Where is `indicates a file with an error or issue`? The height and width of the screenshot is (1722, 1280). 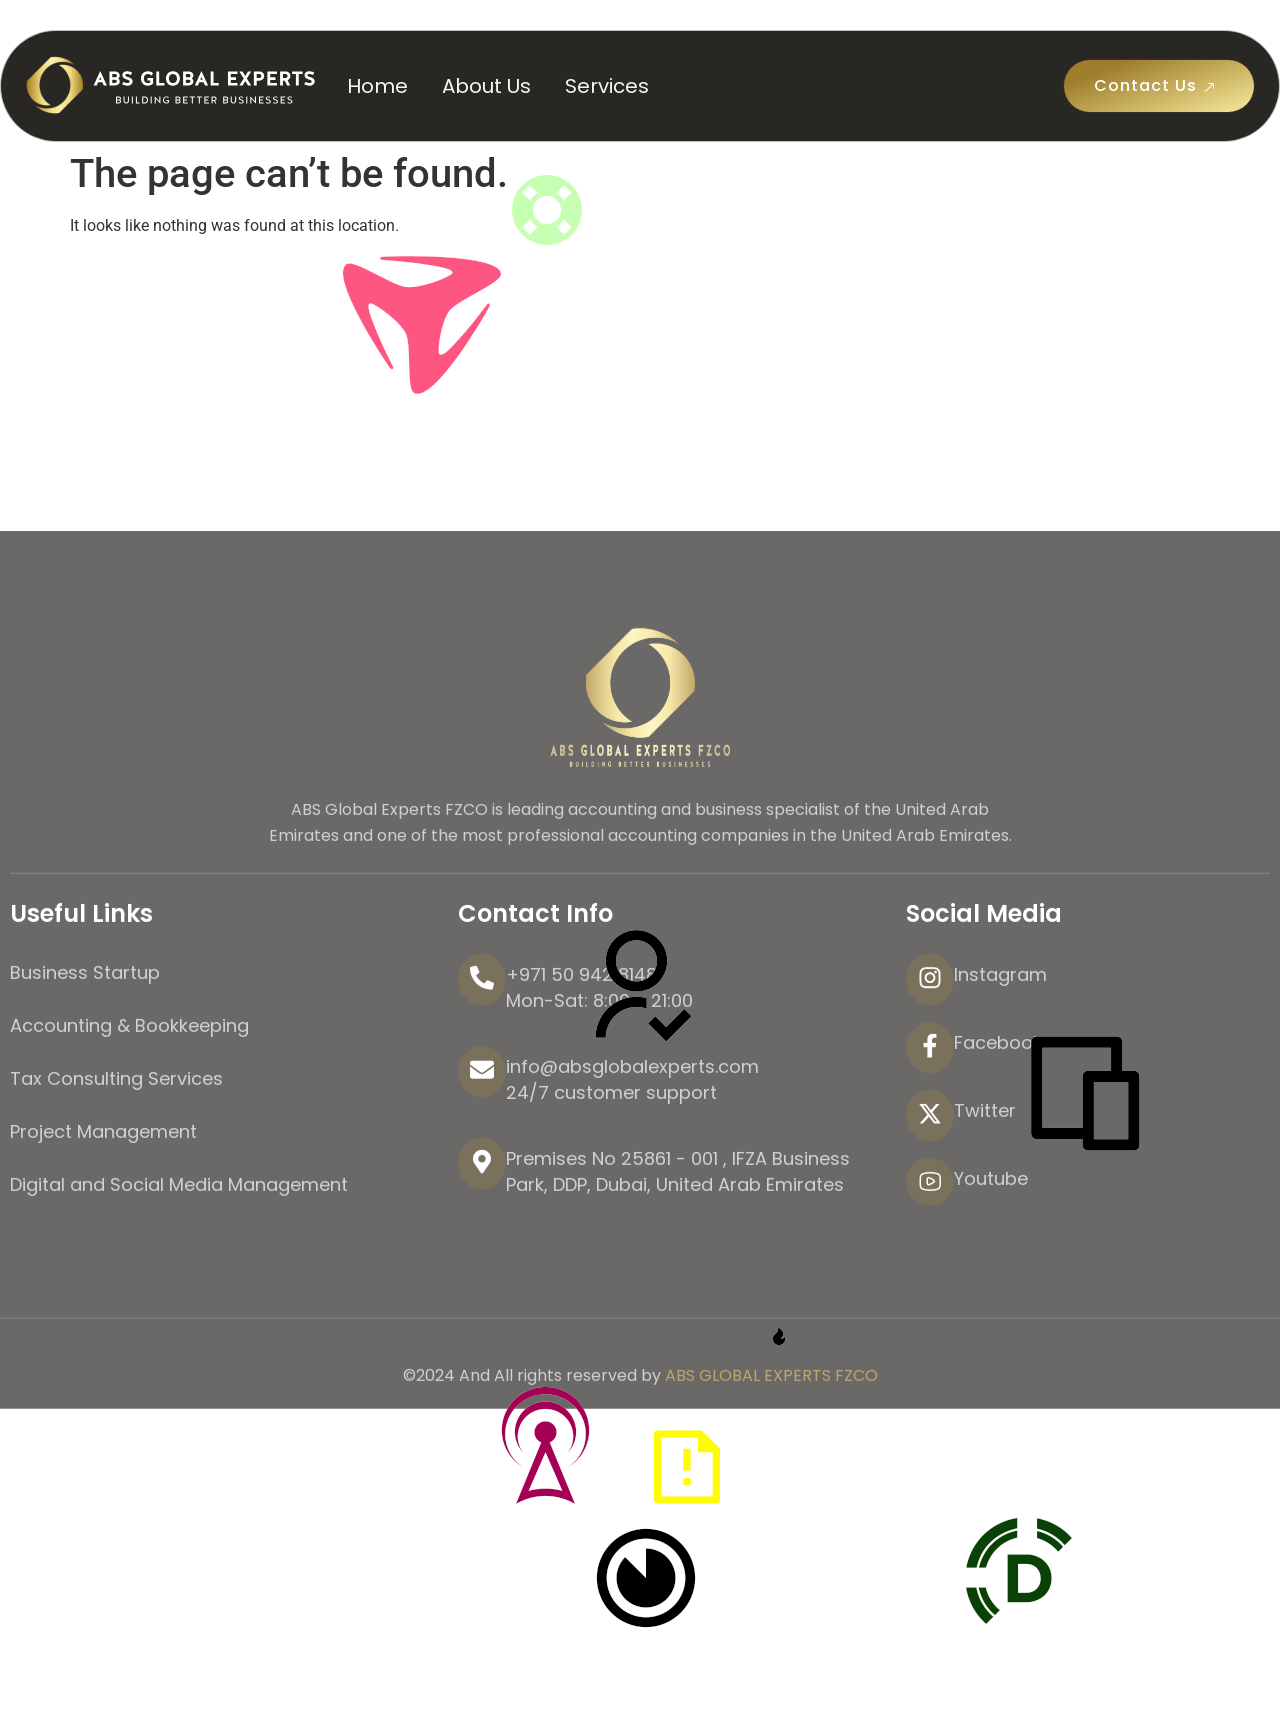 indicates a file with an error or issue is located at coordinates (687, 1467).